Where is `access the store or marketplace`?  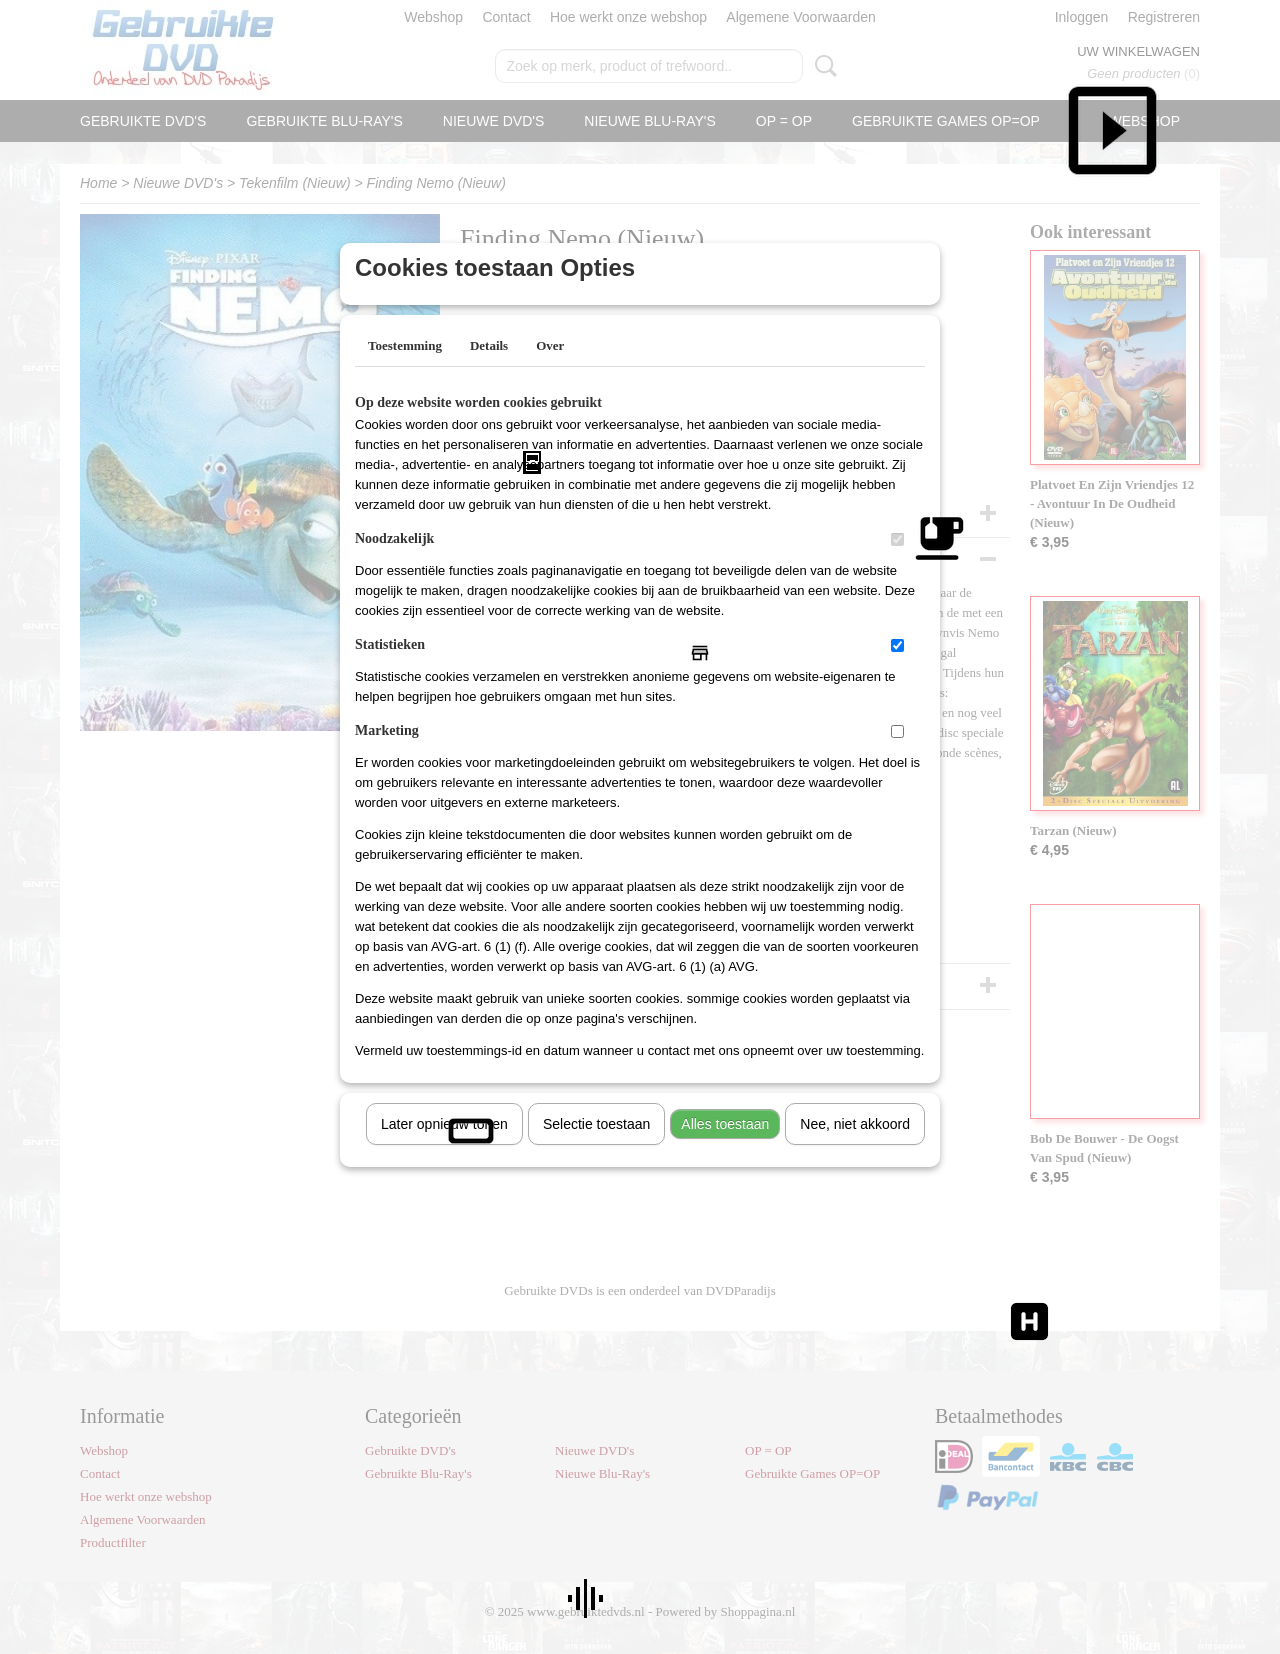
access the store or marketplace is located at coordinates (700, 653).